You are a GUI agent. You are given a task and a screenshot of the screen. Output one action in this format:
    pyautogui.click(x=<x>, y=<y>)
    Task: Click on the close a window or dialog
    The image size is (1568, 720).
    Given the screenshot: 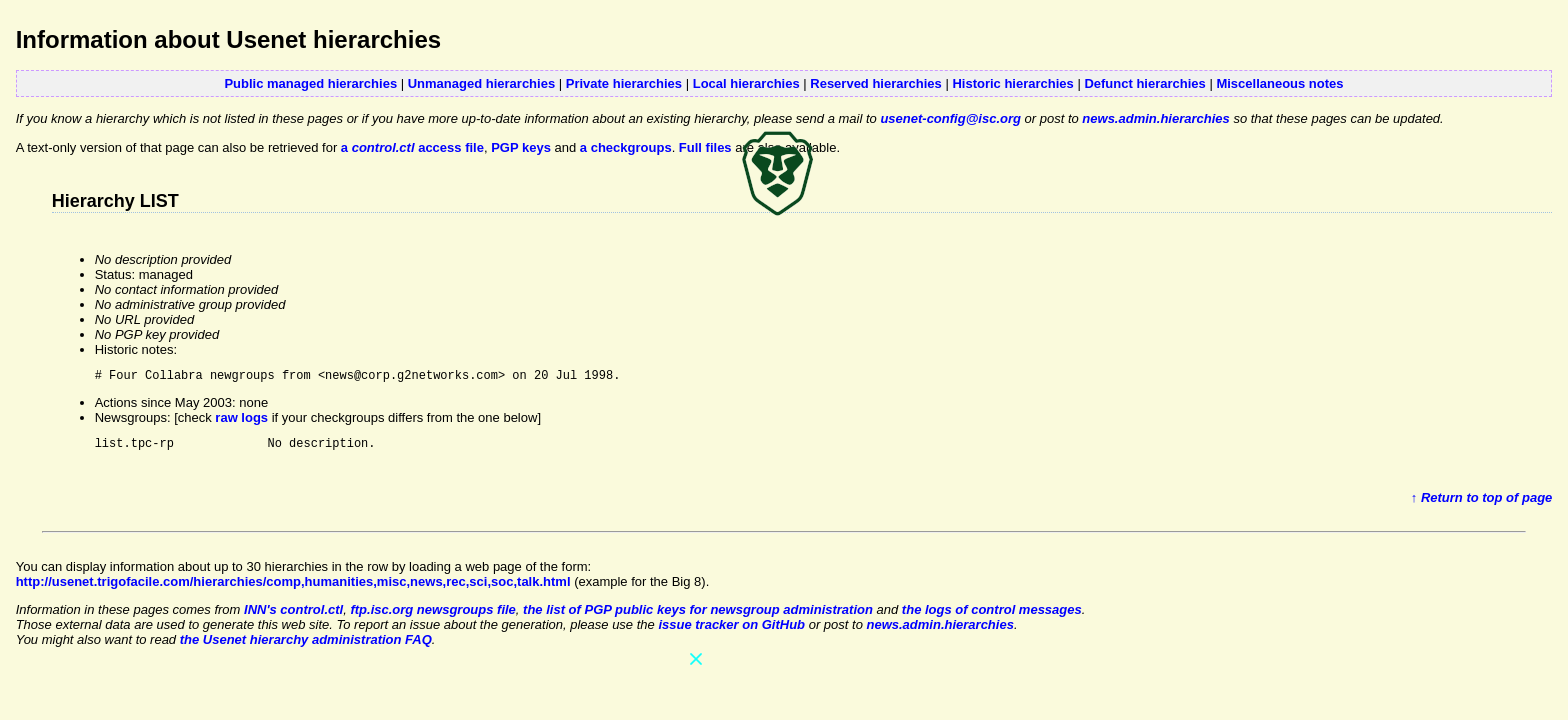 What is the action you would take?
    pyautogui.click(x=696, y=659)
    